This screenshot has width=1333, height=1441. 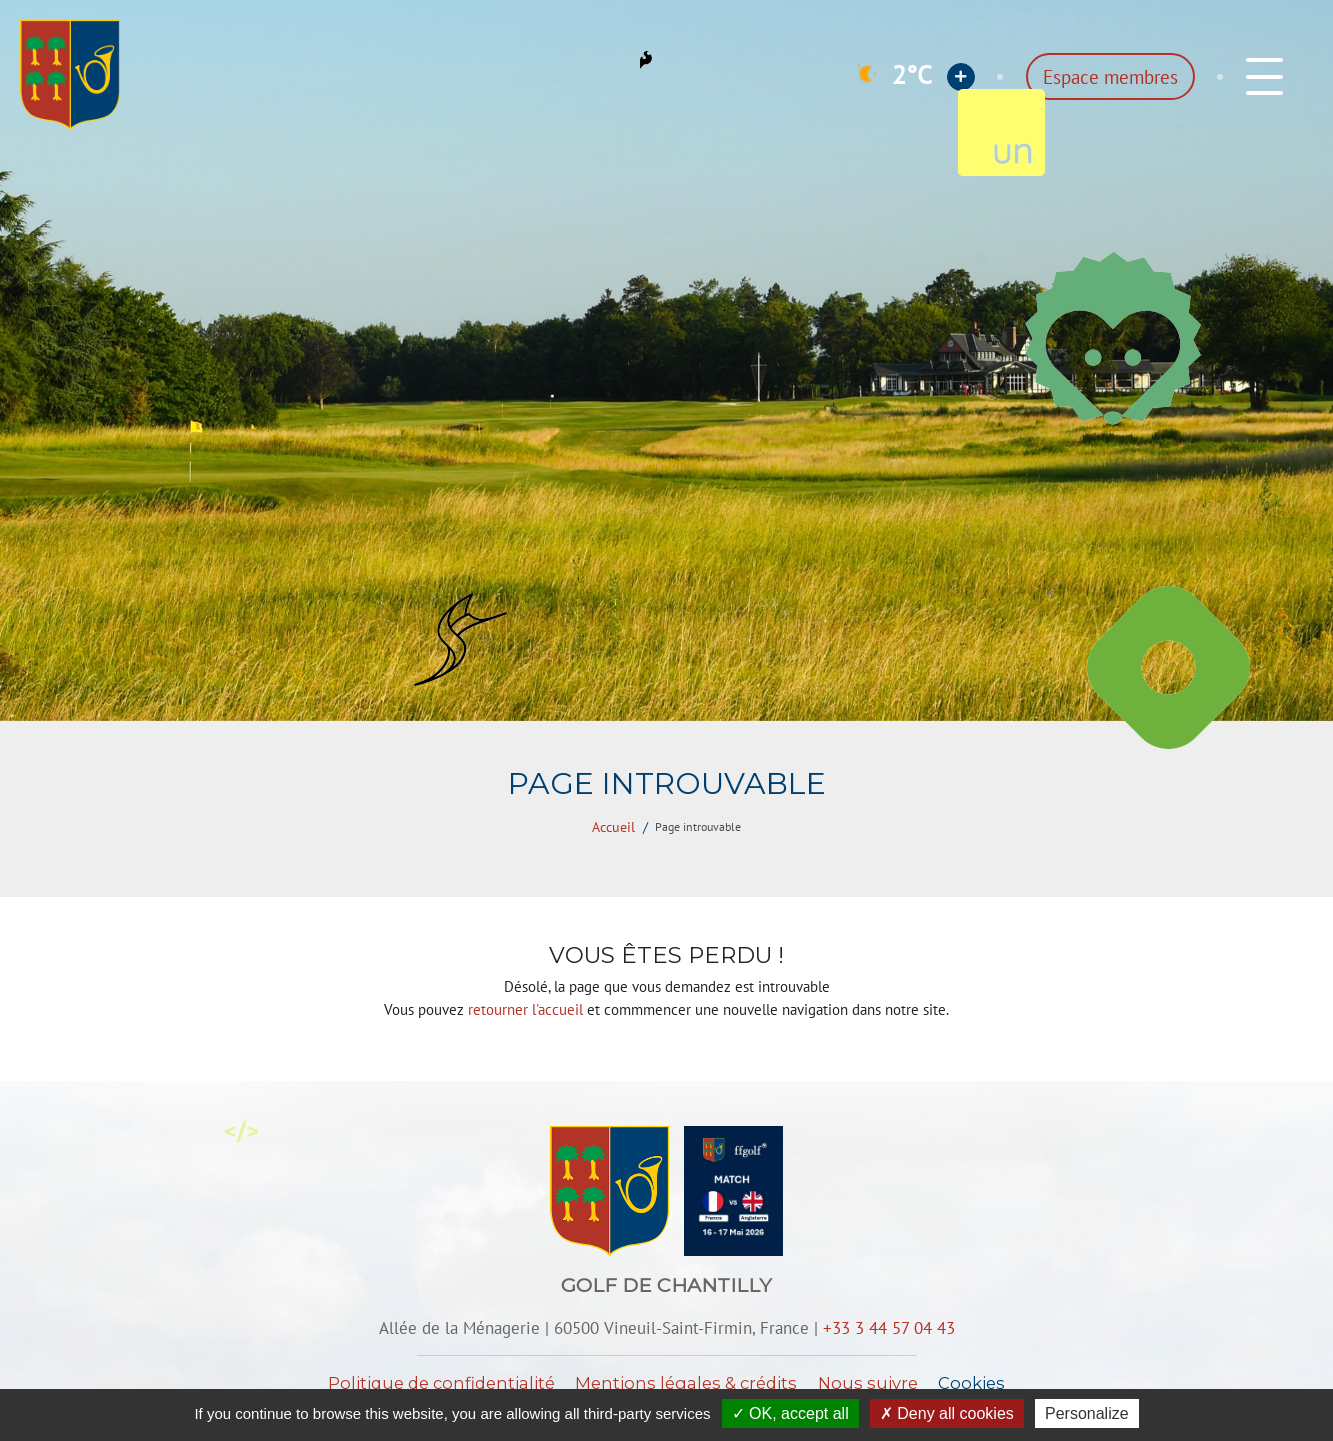 What do you see at coordinates (1001, 132) in the screenshot?
I see `unjs javascript tools logo` at bounding box center [1001, 132].